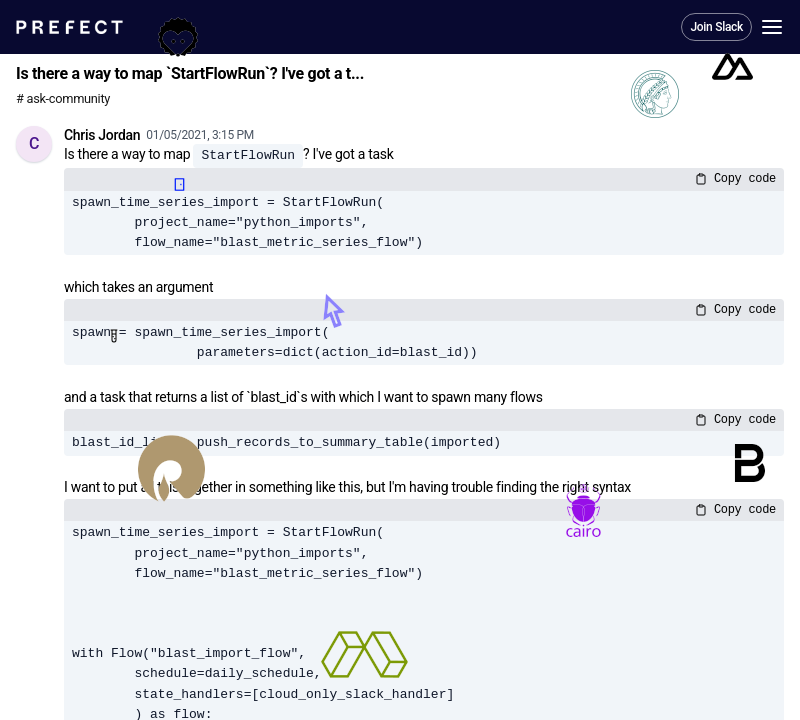  What do you see at coordinates (750, 463) in the screenshot?
I see `brenntag company logo` at bounding box center [750, 463].